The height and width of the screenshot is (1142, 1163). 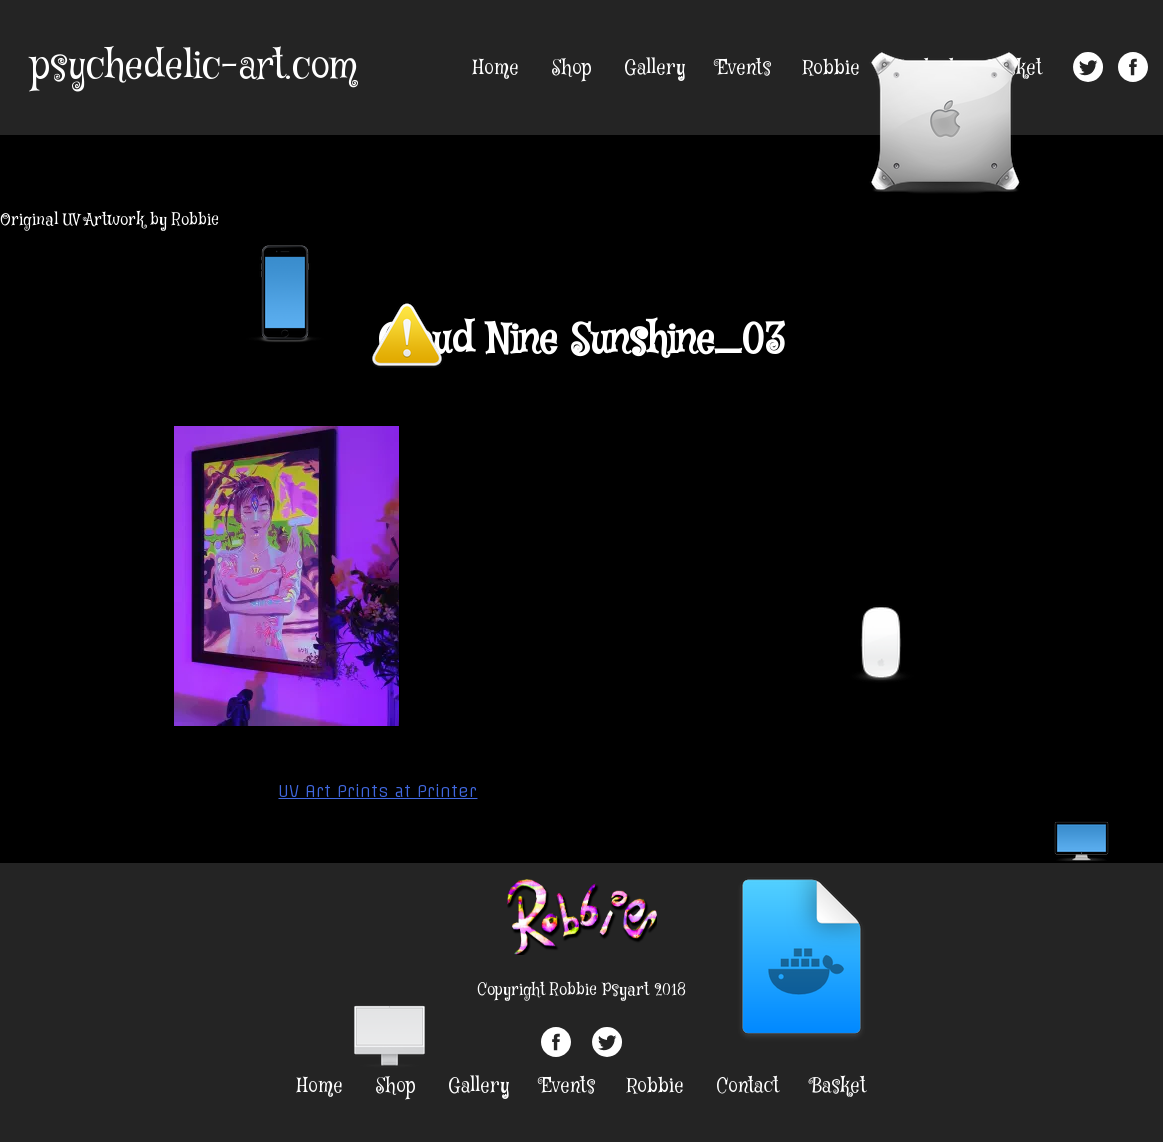 What do you see at coordinates (407, 335) in the screenshot?
I see `indicates a warning or caution alert requiring attention` at bounding box center [407, 335].